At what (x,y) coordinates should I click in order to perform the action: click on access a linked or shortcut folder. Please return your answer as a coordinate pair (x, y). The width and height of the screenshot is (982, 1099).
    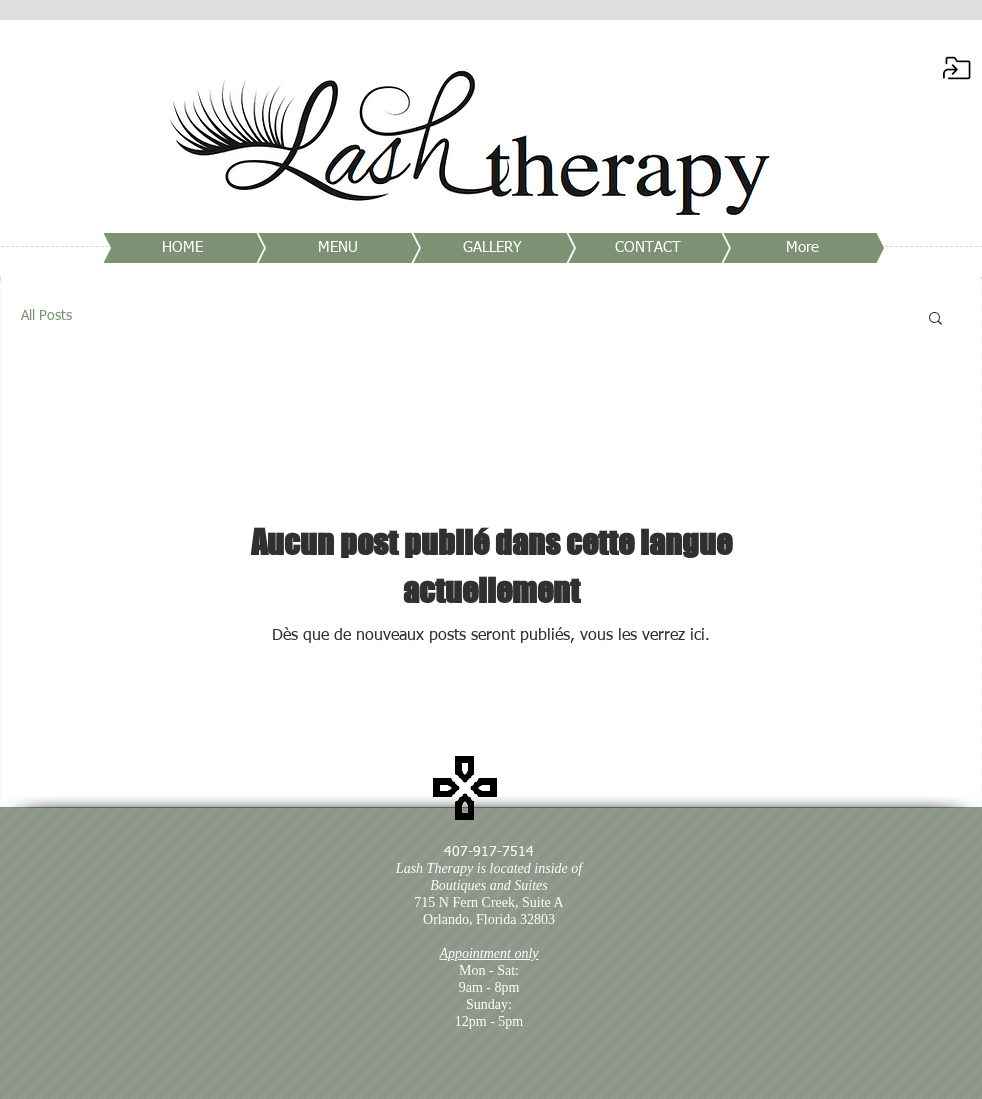
    Looking at the image, I should click on (958, 68).